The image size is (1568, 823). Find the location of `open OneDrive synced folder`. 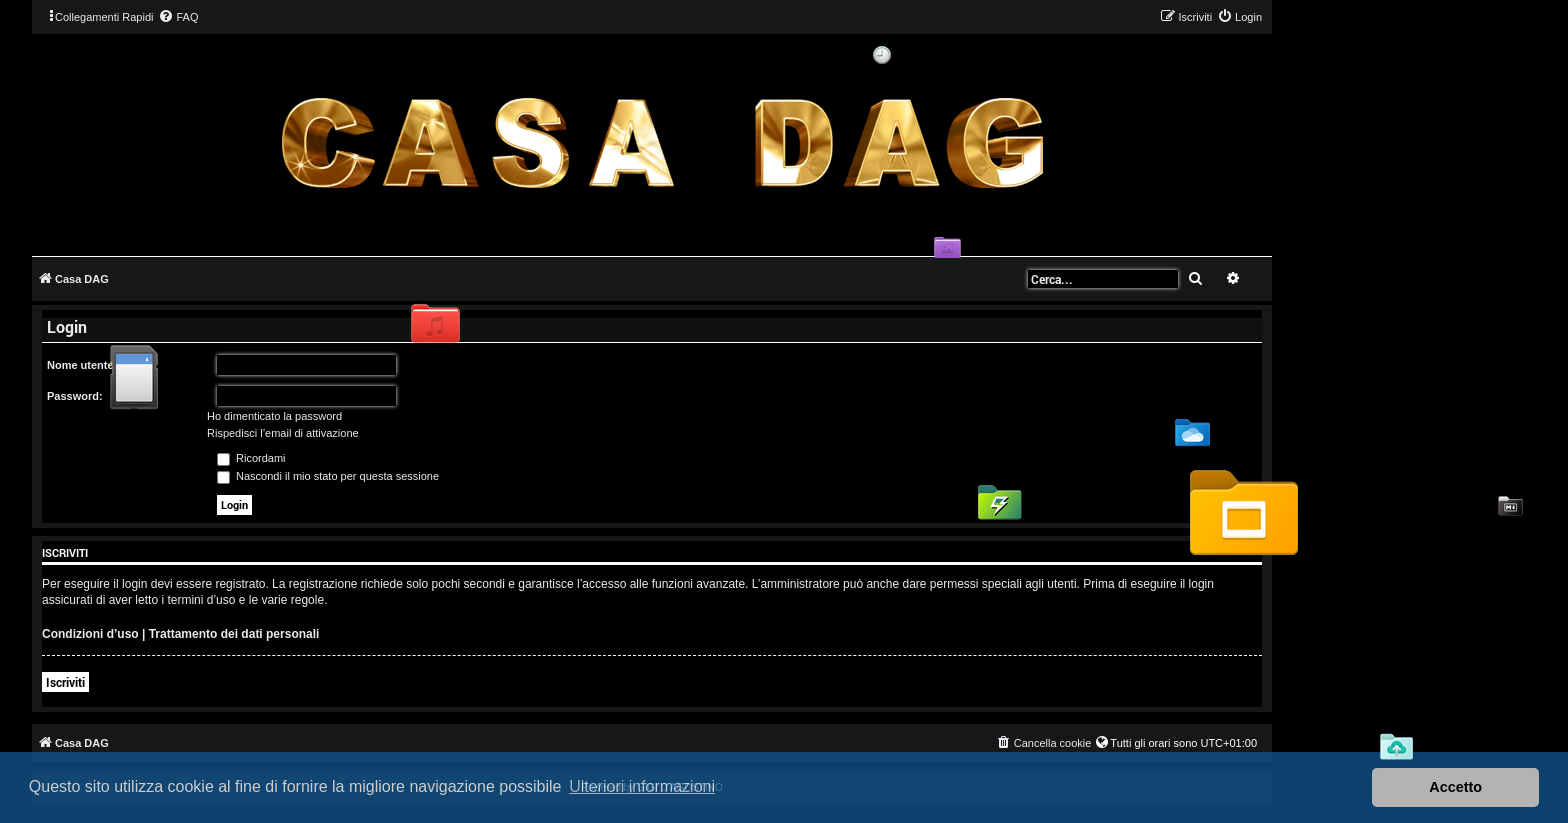

open OneDrive synced folder is located at coordinates (1192, 433).